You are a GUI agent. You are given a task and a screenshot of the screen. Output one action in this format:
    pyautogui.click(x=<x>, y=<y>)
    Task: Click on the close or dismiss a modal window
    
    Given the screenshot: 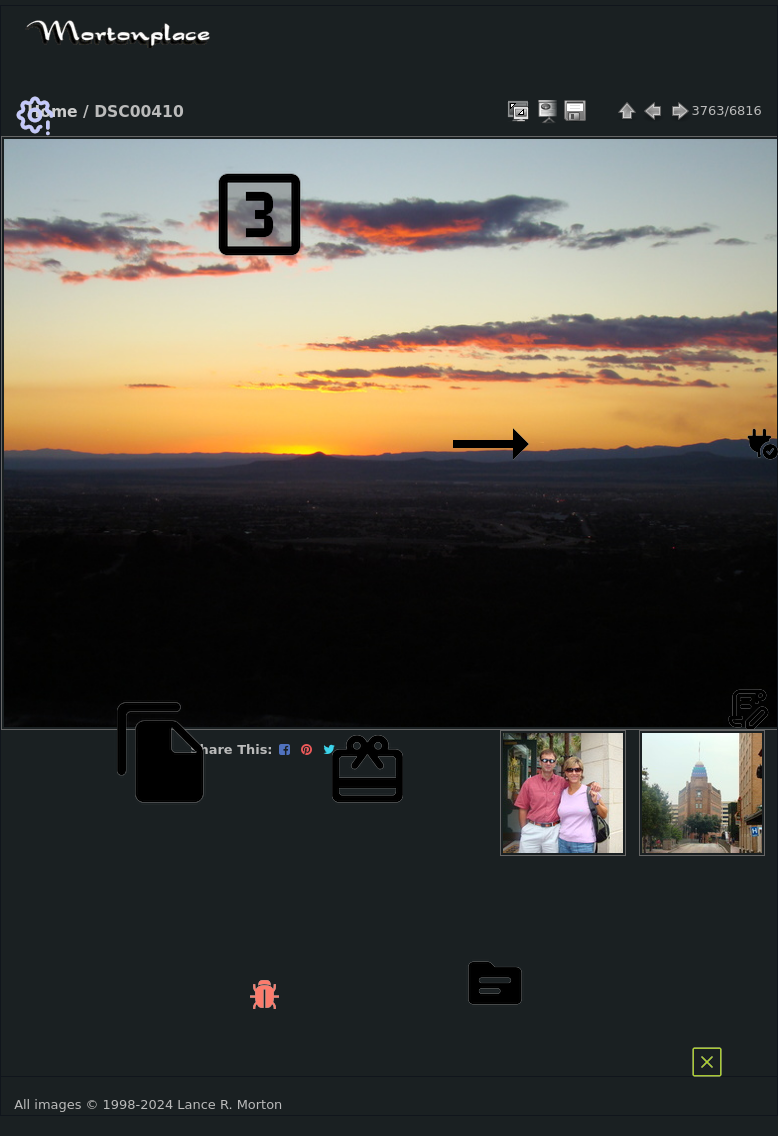 What is the action you would take?
    pyautogui.click(x=707, y=1062)
    